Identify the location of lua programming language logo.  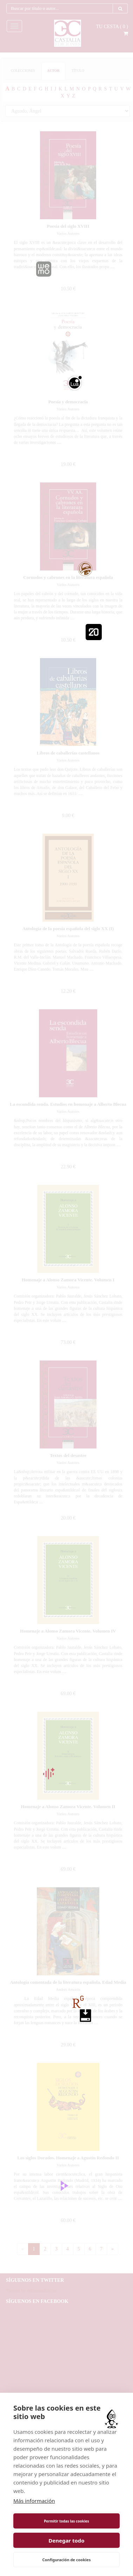
(74, 383).